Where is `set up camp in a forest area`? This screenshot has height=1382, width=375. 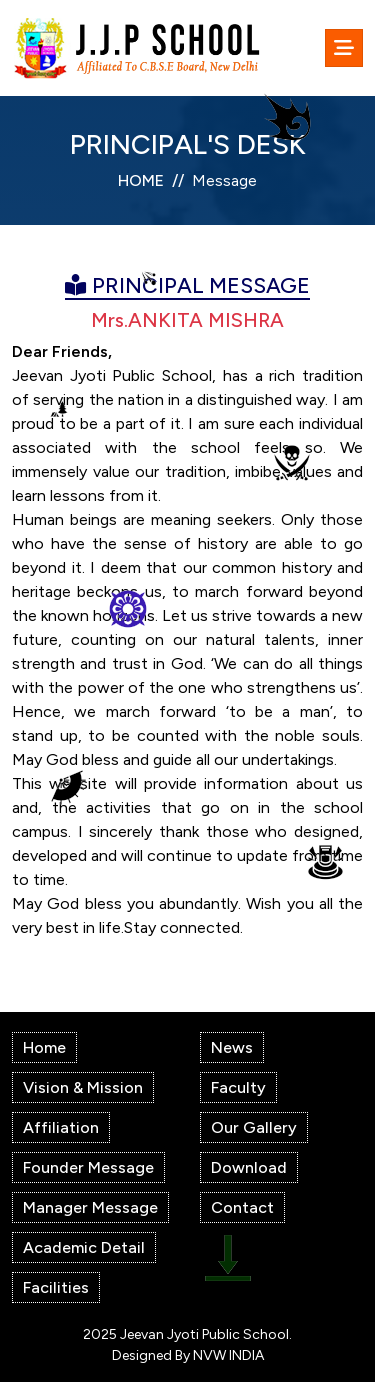 set up camp in a forest area is located at coordinates (59, 409).